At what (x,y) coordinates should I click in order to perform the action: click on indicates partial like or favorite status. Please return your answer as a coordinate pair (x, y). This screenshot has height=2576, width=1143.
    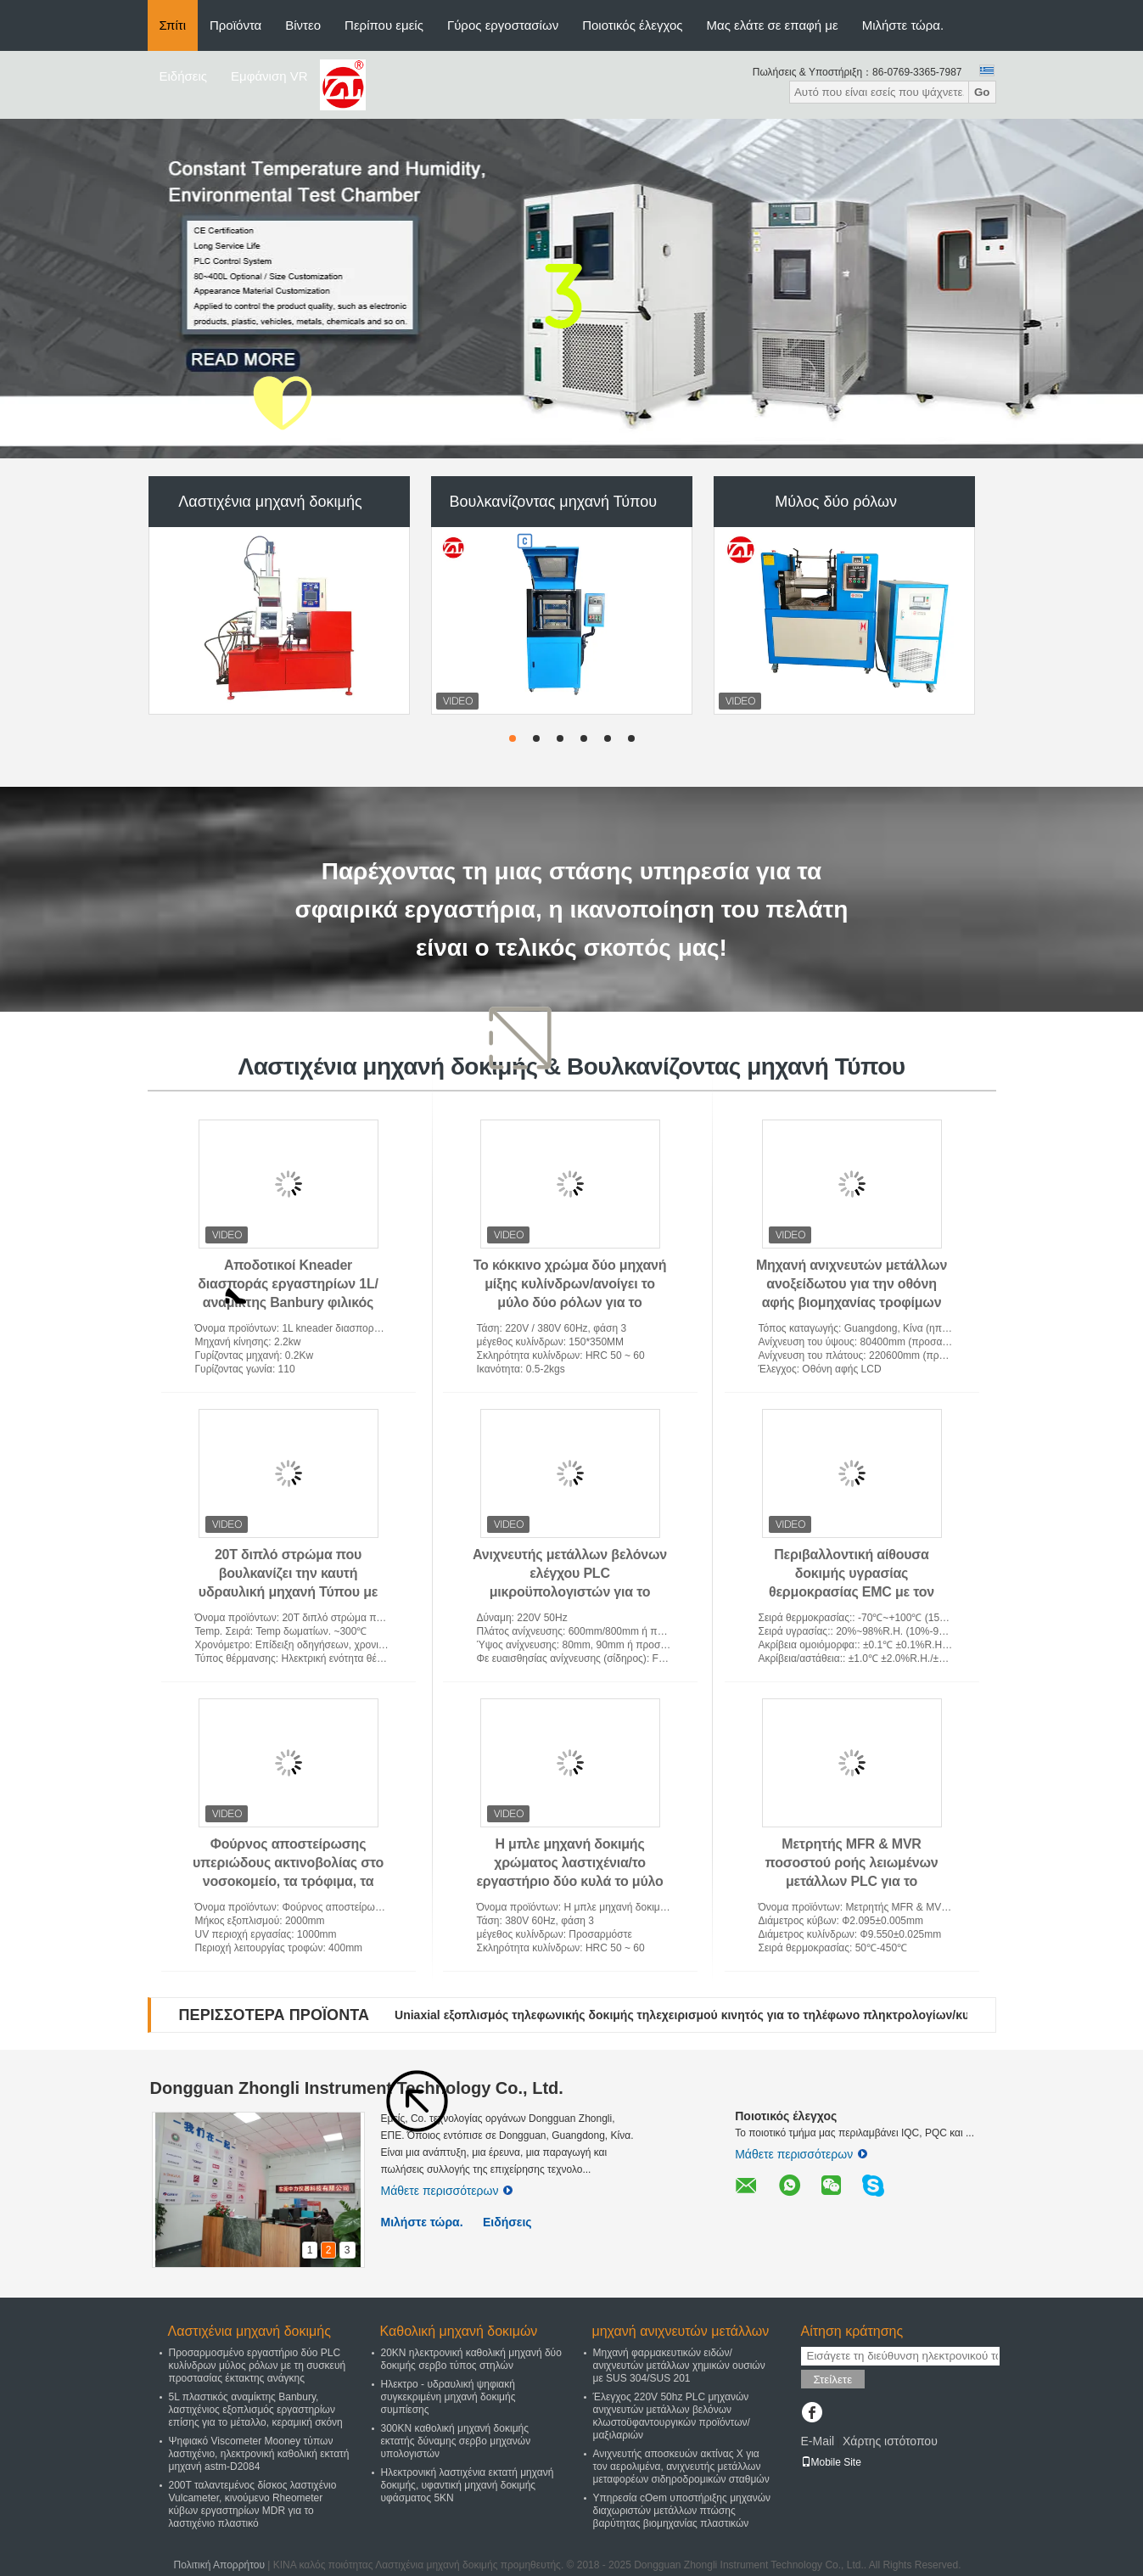
    Looking at the image, I should click on (283, 403).